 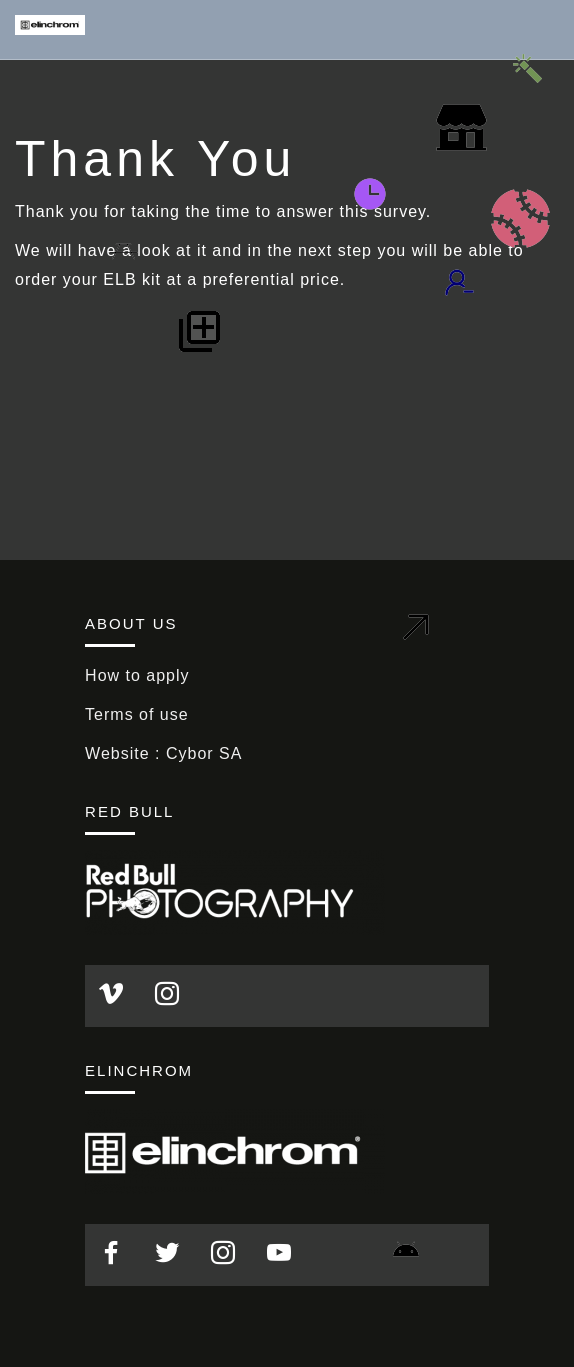 What do you see at coordinates (461, 127) in the screenshot?
I see `browse or access the marketplace` at bounding box center [461, 127].